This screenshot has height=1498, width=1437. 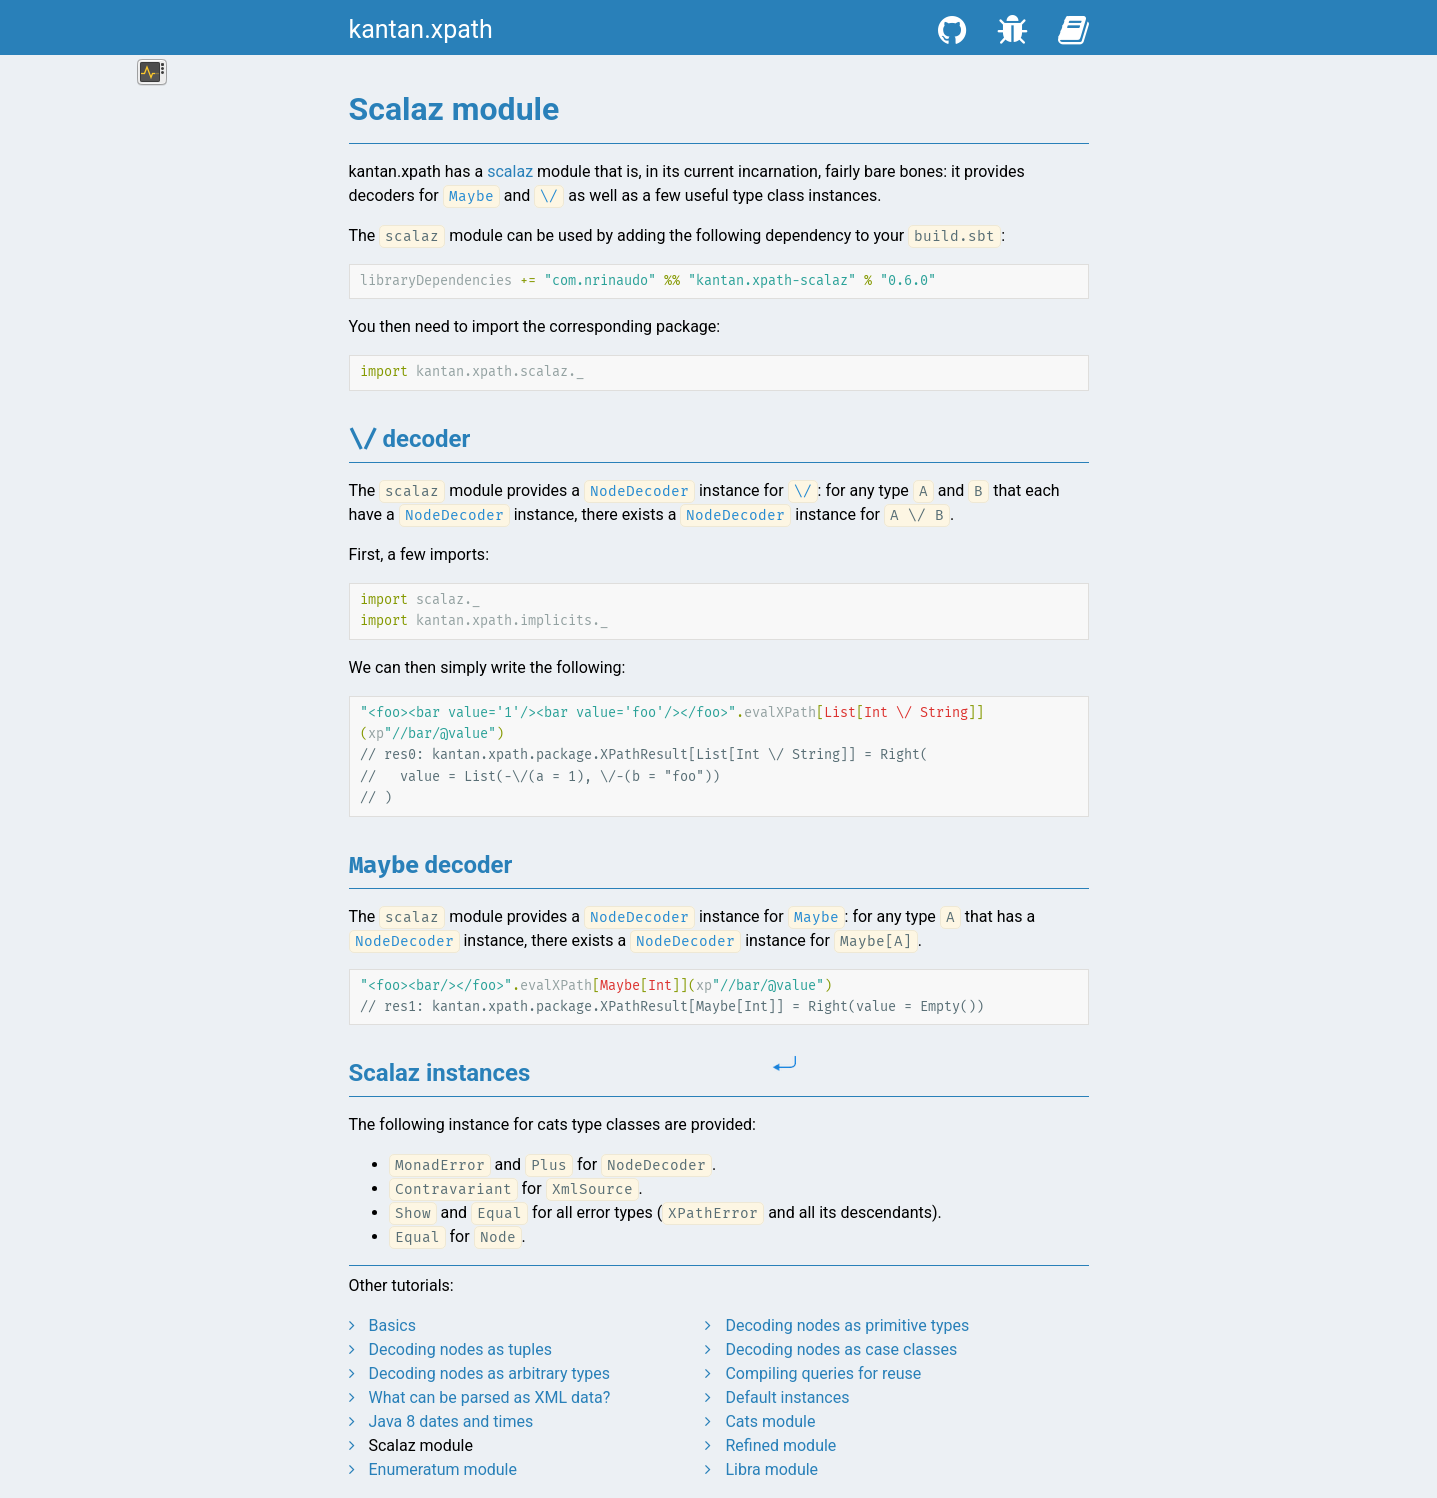 I want to click on reply to an email message, so click(x=784, y=1062).